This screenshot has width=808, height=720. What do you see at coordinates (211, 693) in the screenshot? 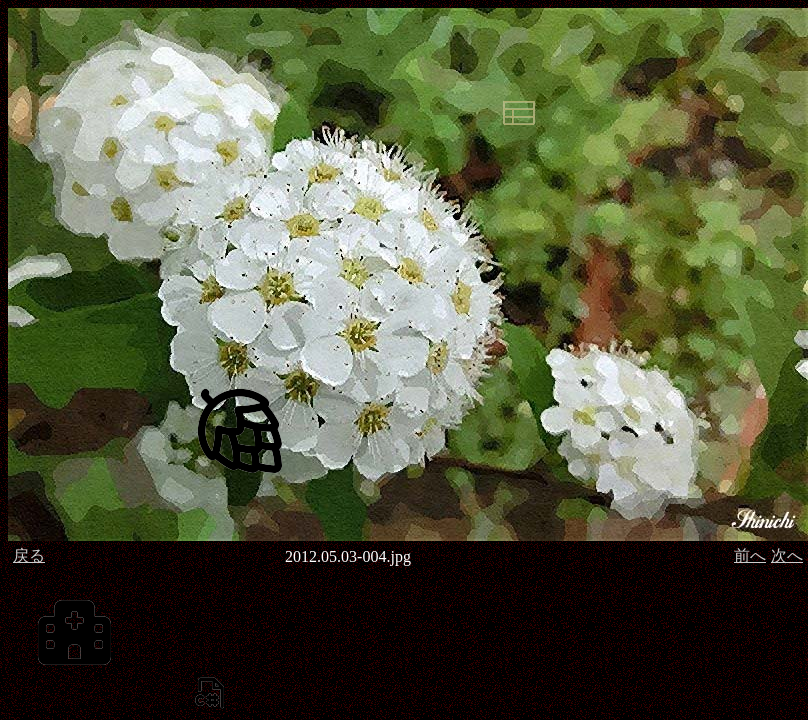
I see `open a C# source code file` at bounding box center [211, 693].